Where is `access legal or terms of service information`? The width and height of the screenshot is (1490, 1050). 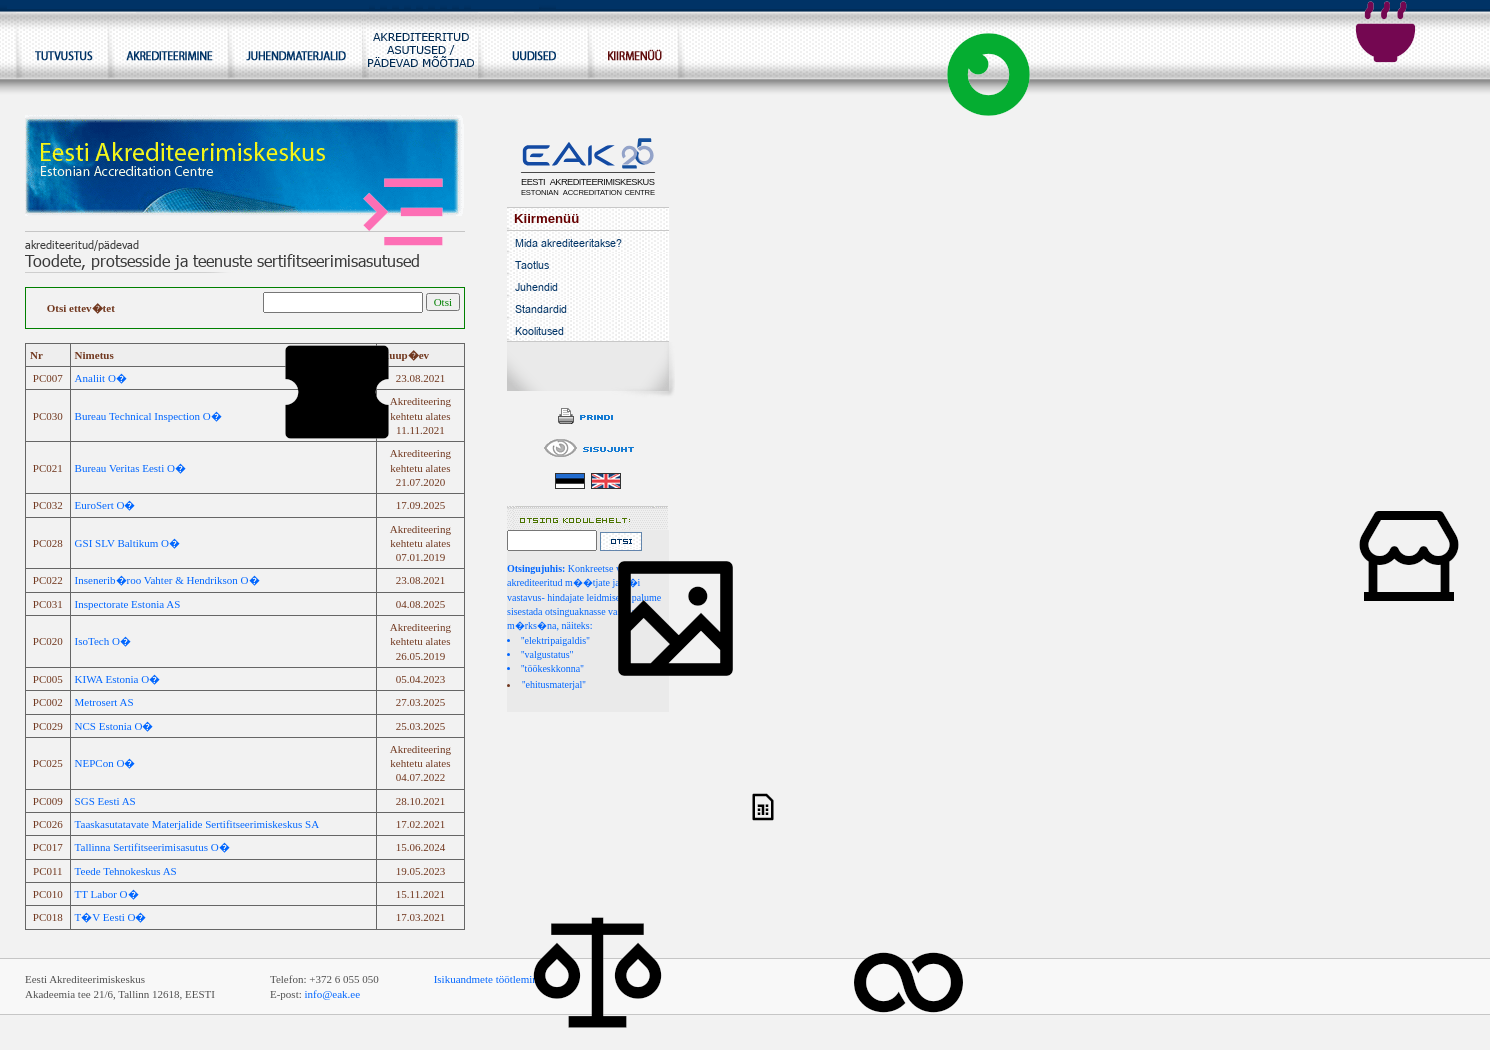 access legal or terms of service information is located at coordinates (597, 975).